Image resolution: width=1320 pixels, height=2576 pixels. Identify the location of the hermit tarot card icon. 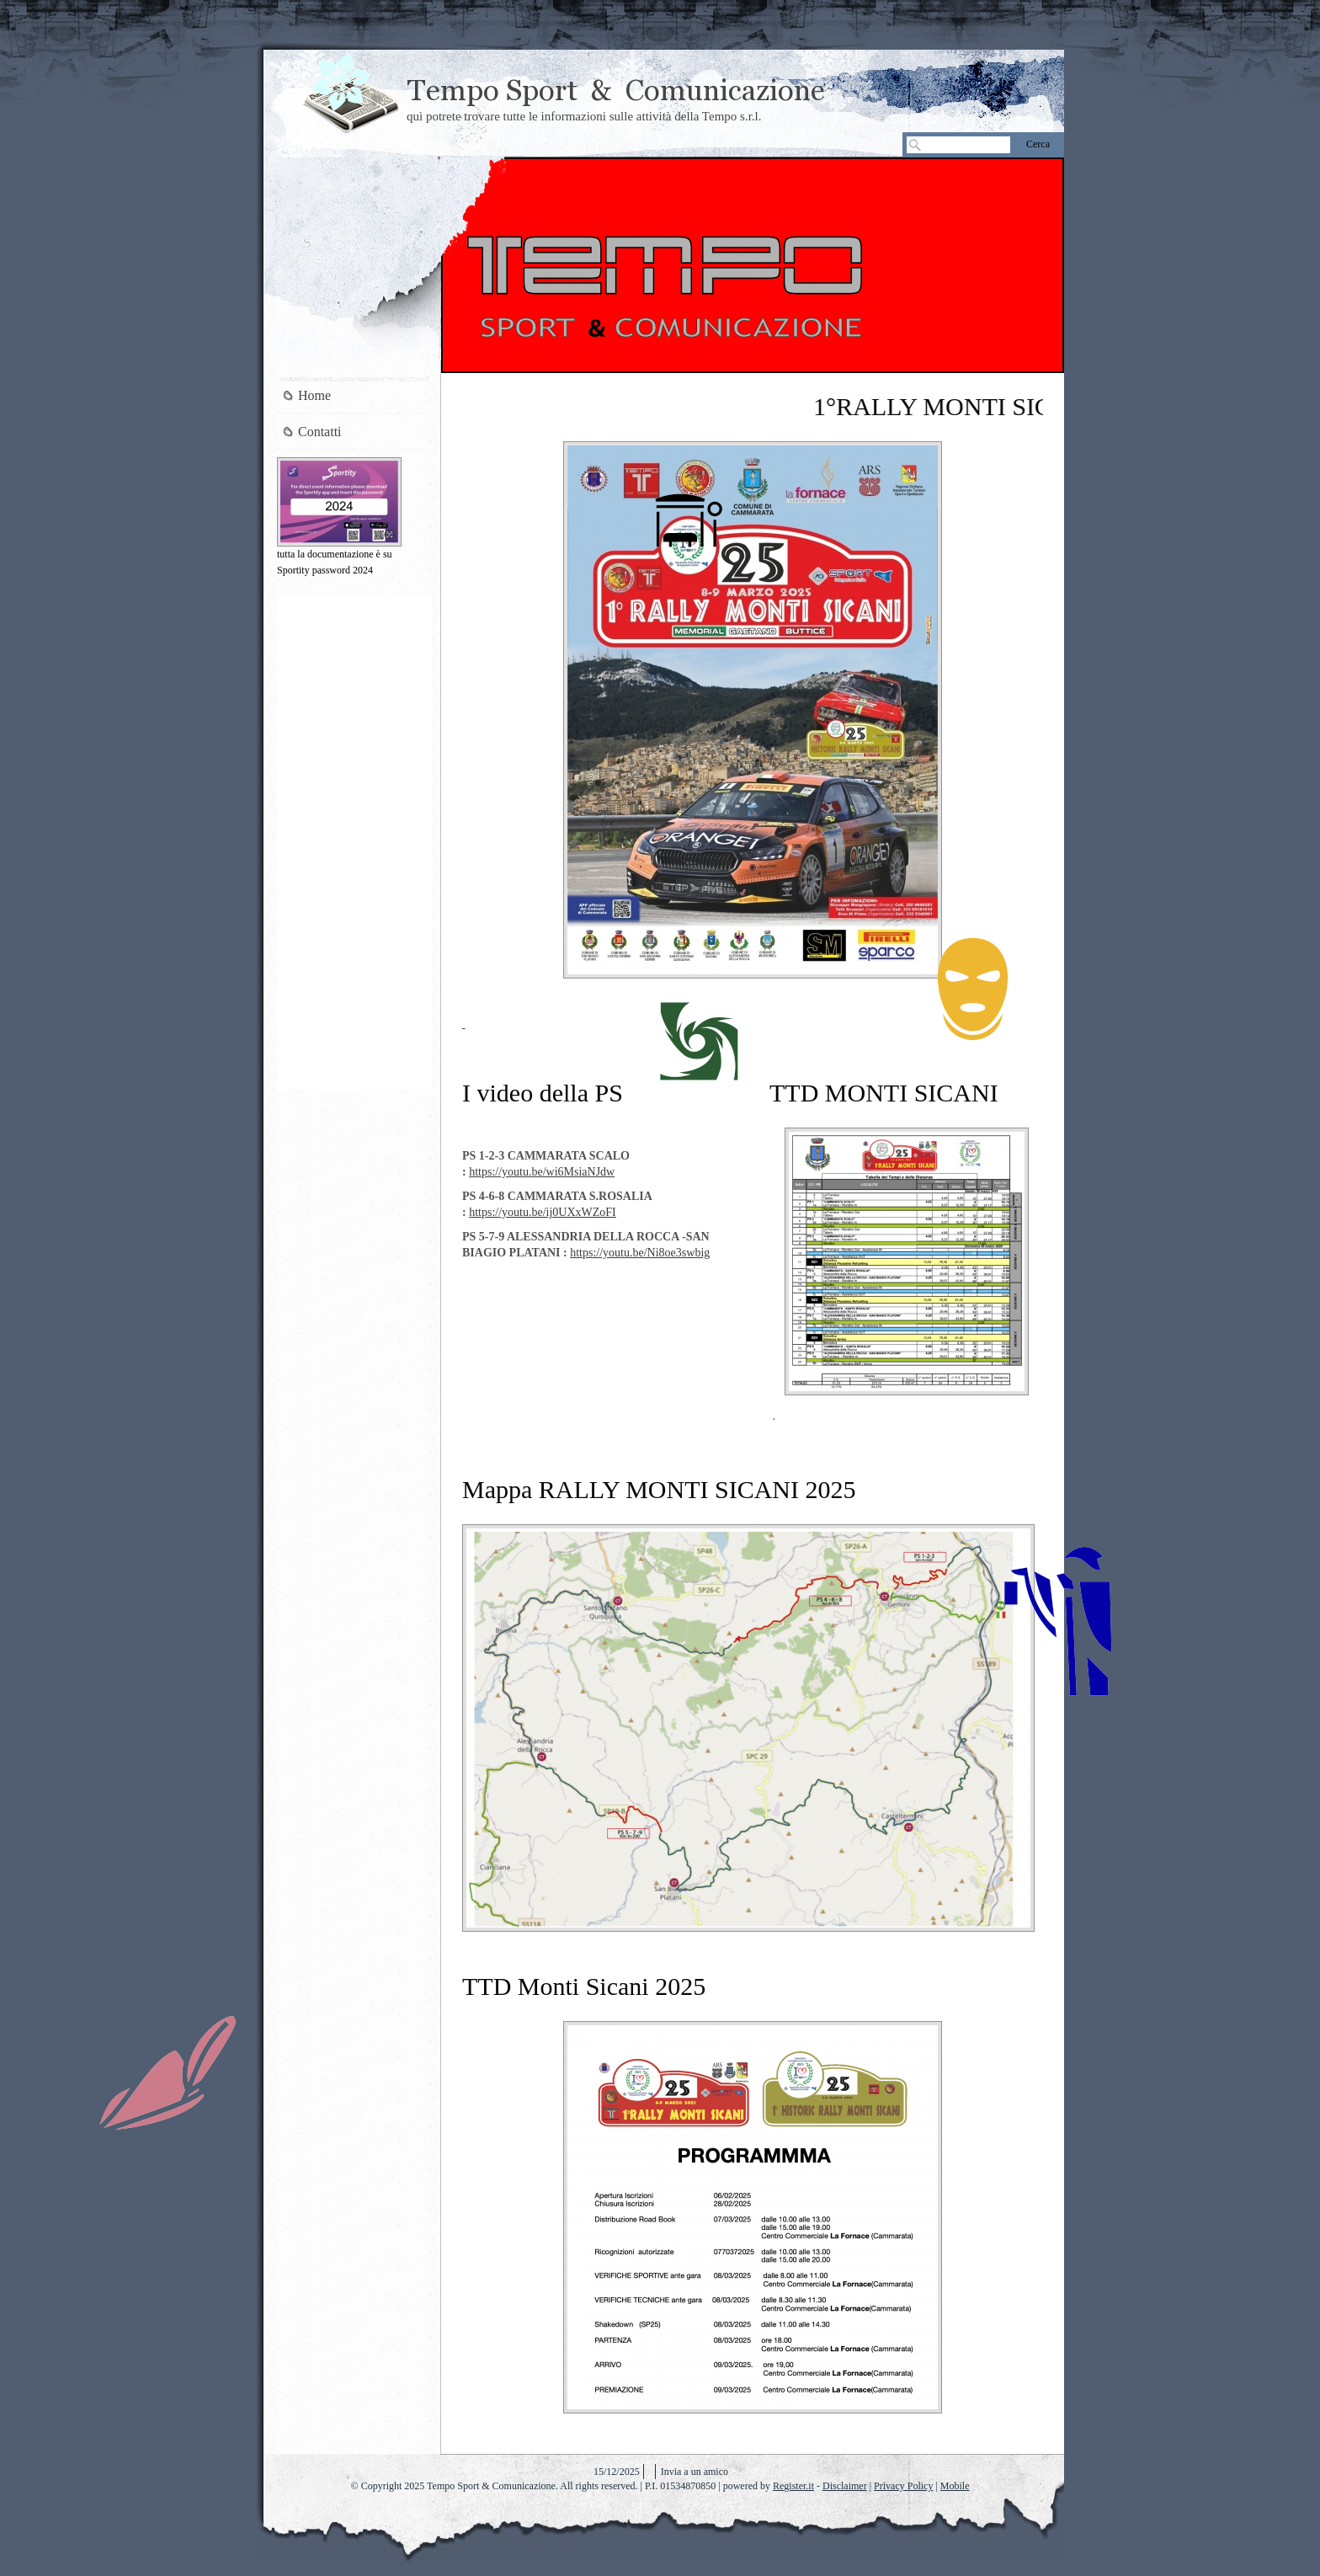
(1064, 1621).